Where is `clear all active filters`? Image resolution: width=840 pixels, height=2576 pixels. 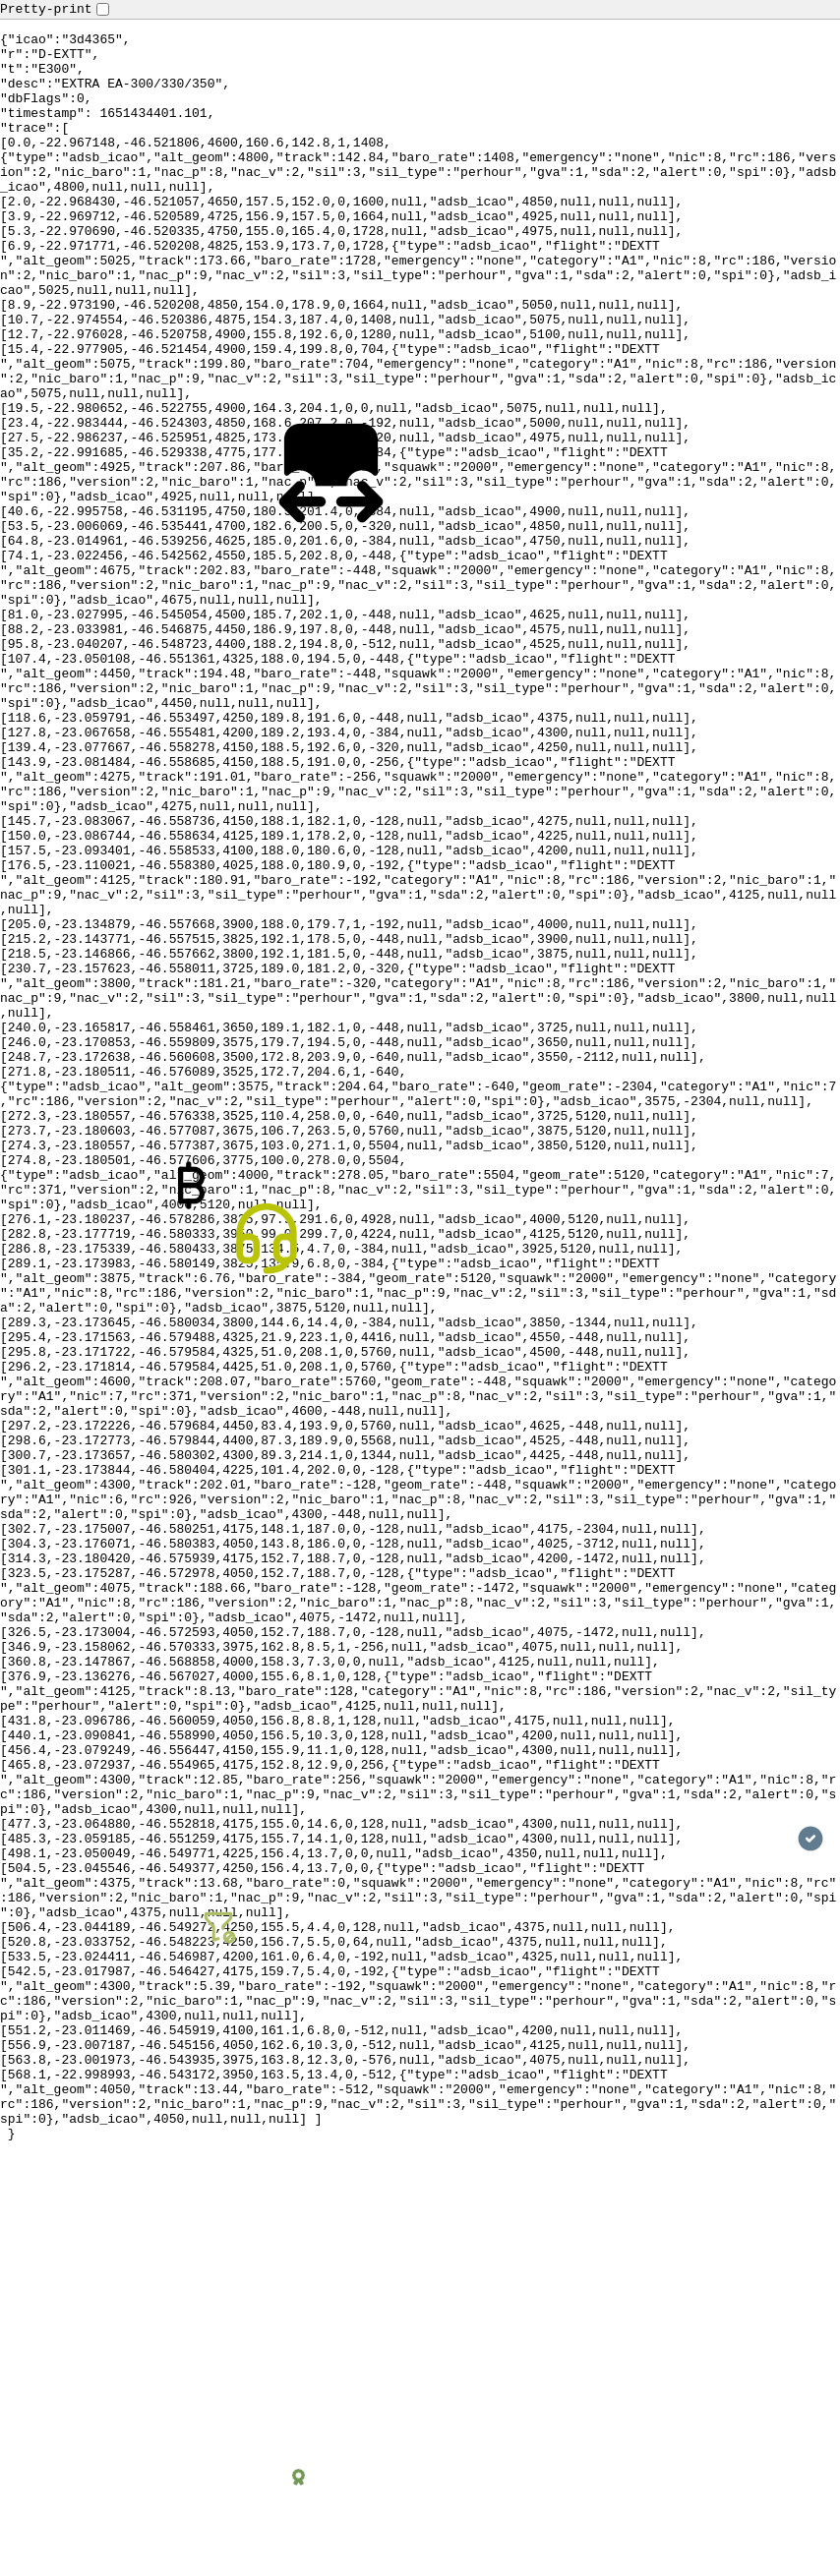
clear all active filters is located at coordinates (218, 1926).